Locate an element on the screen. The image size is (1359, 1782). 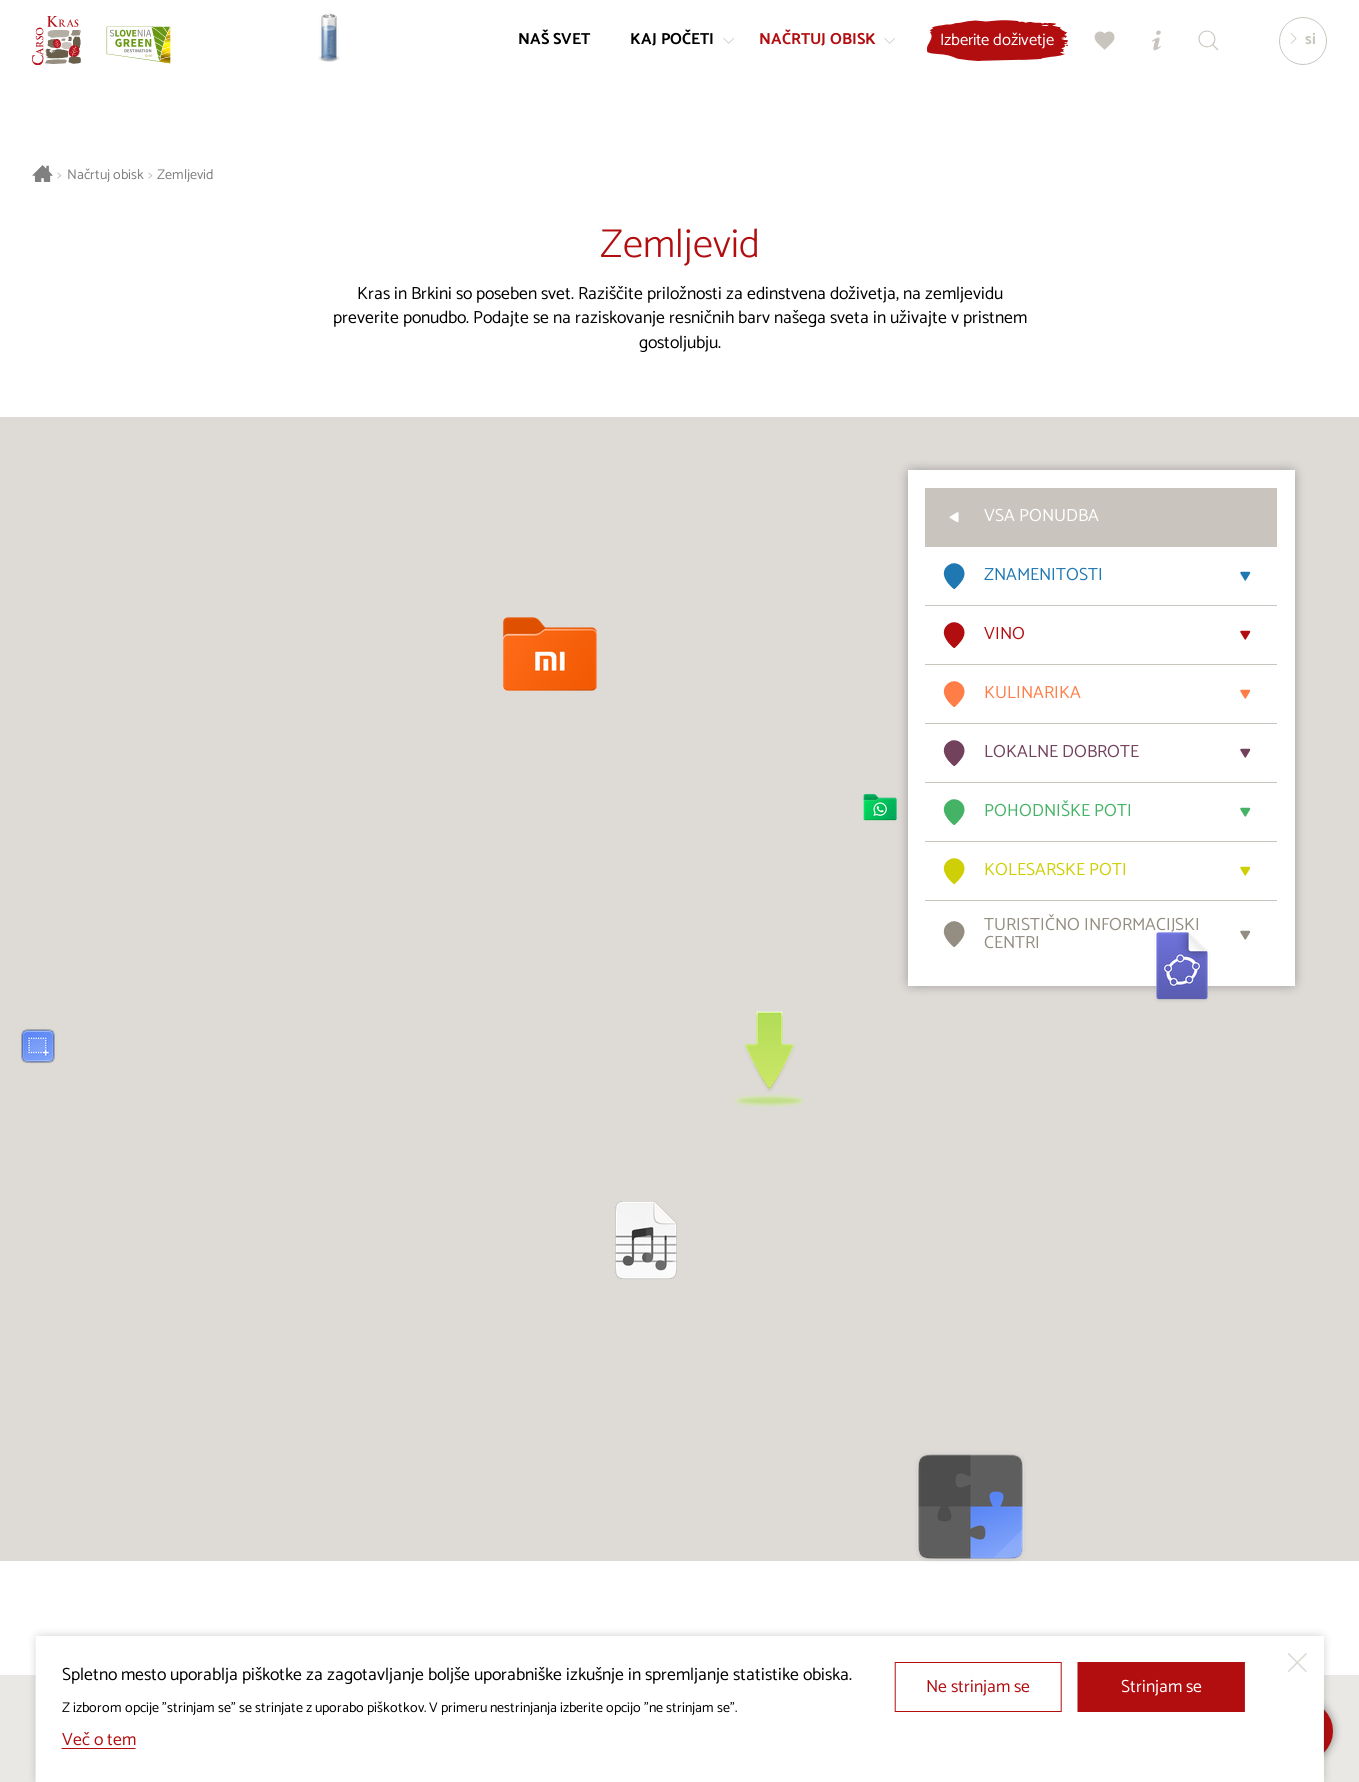
indicates battery is sufficiently charged is located at coordinates (329, 38).